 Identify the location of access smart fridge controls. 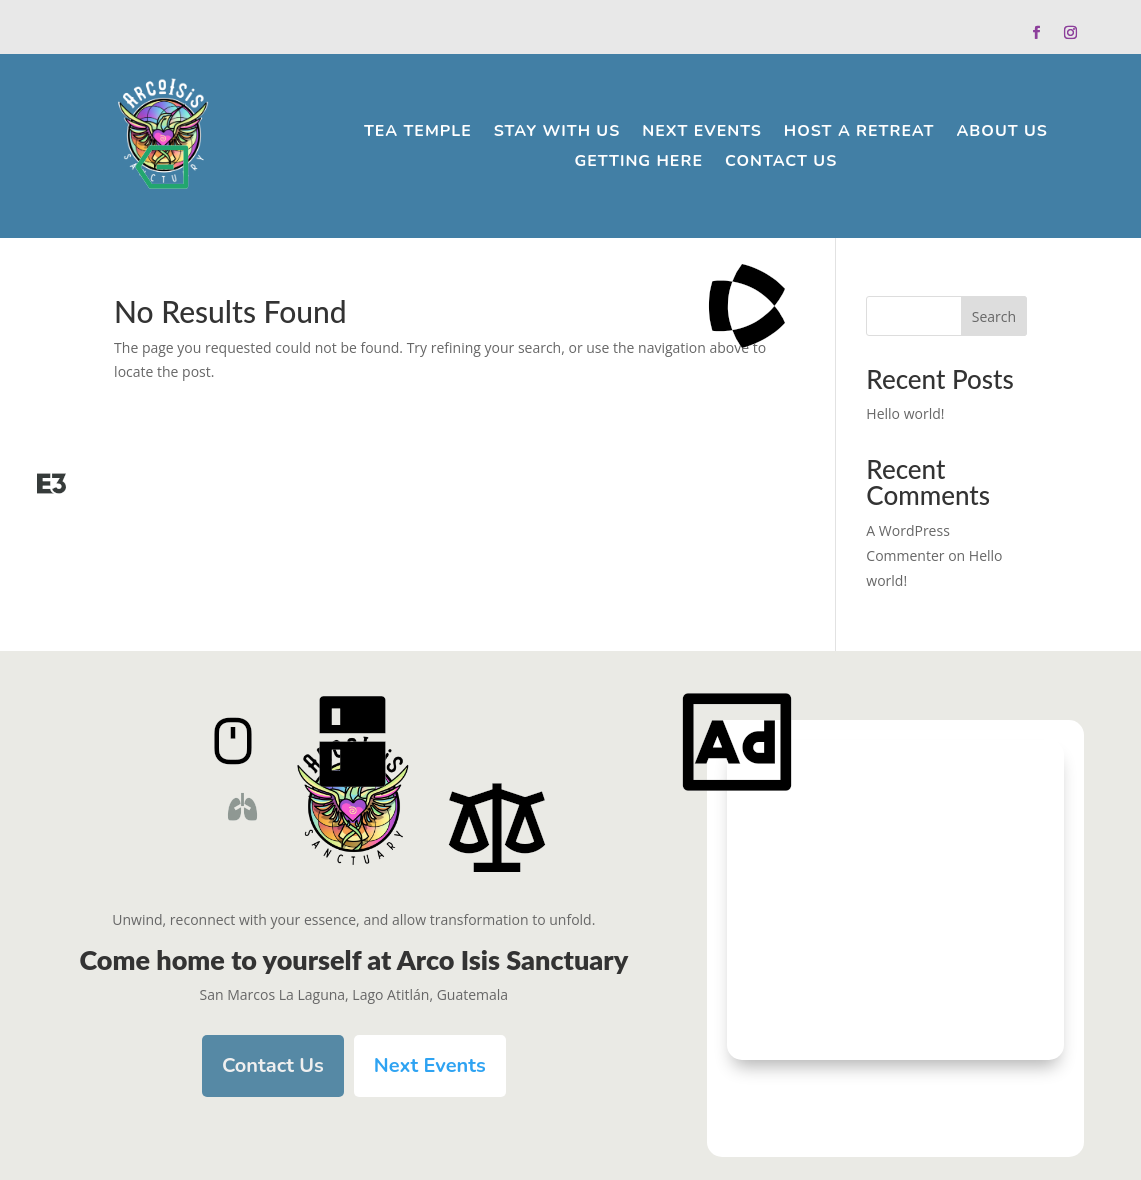
(352, 741).